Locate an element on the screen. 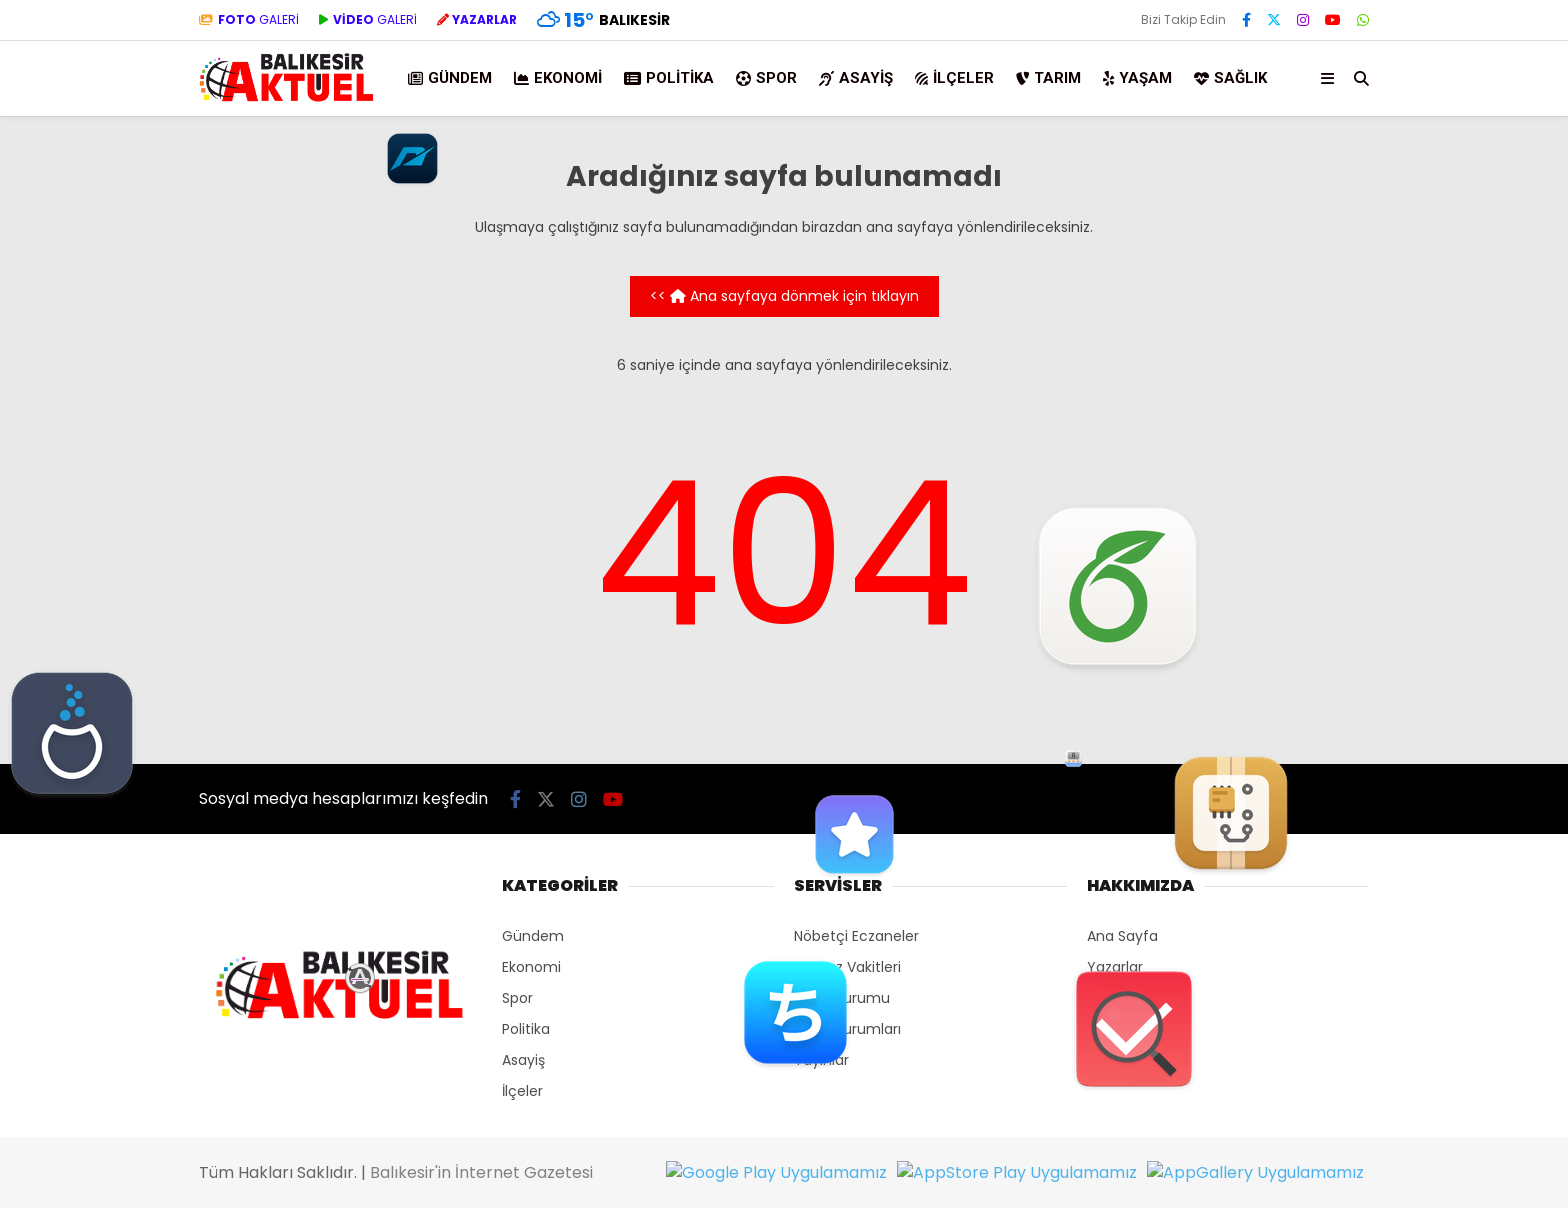 The width and height of the screenshot is (1568, 1208). check for available software updates is located at coordinates (360, 978).